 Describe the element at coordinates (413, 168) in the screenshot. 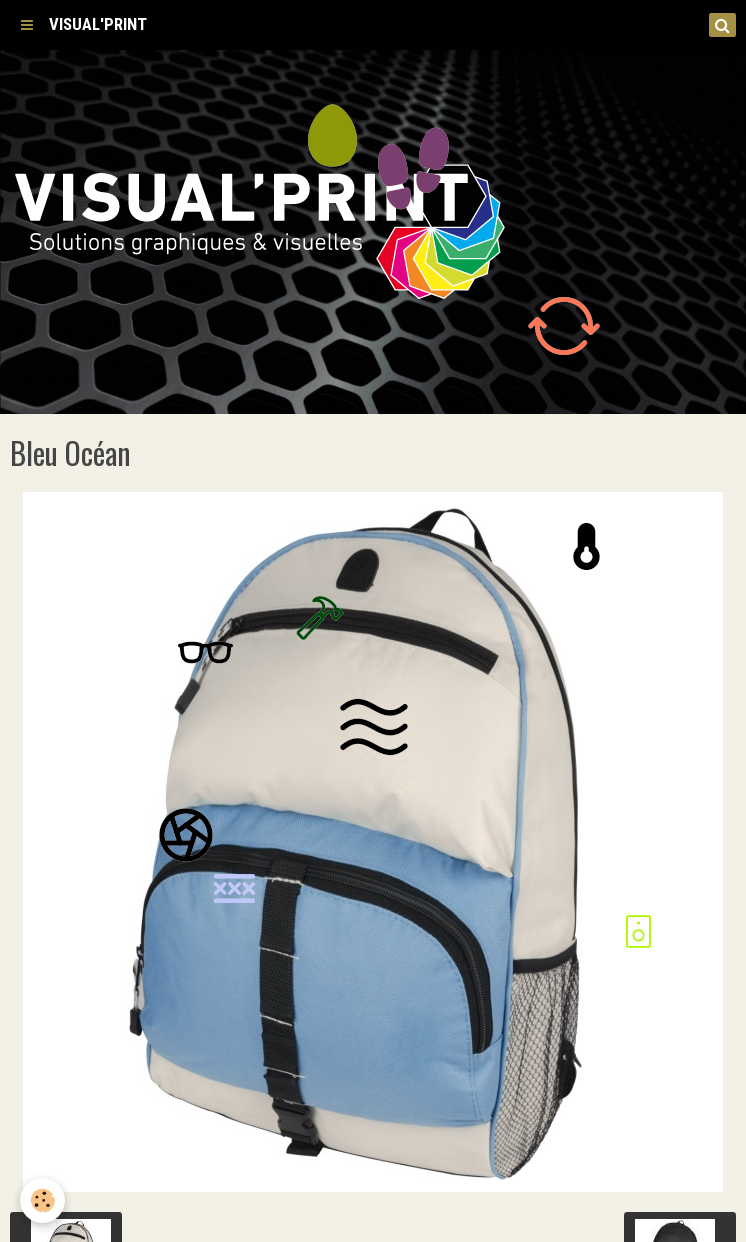

I see `track your steps or walking activity` at that location.